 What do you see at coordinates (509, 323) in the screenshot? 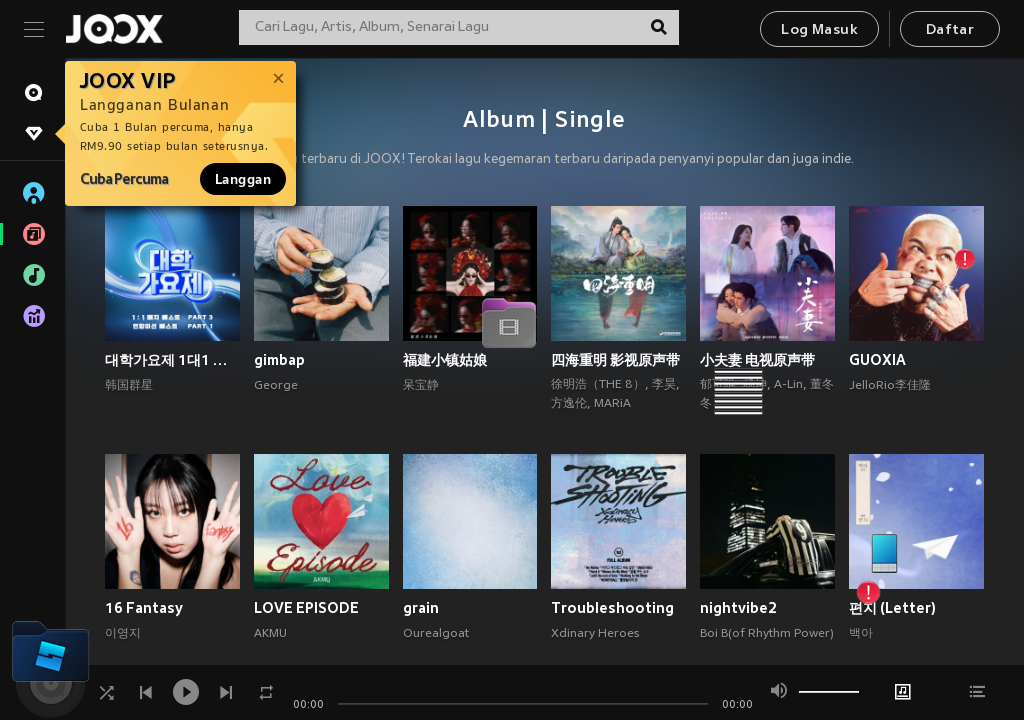
I see `open your videos folder` at bounding box center [509, 323].